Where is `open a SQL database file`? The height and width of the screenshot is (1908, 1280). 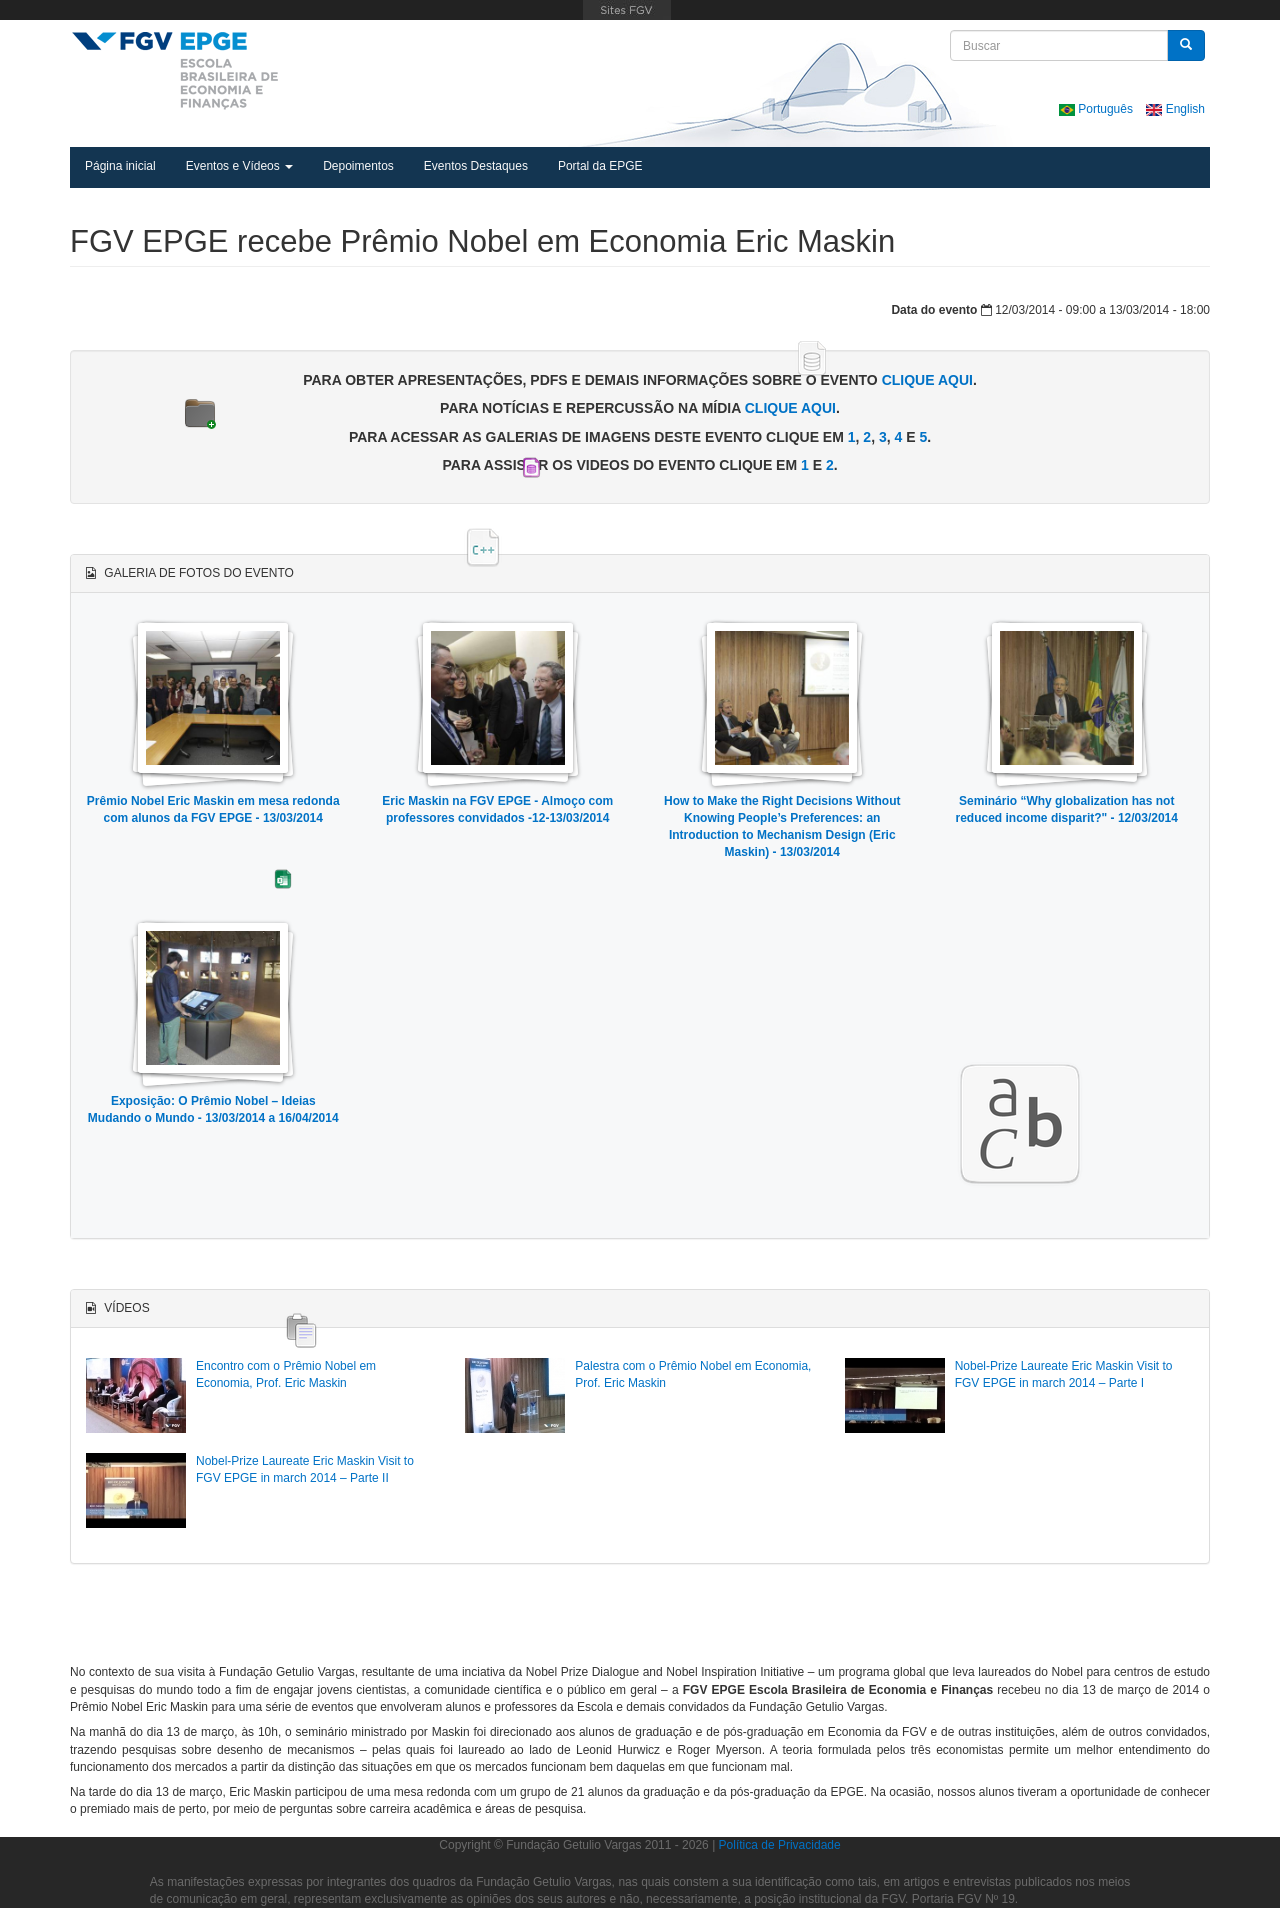
open a SQL database file is located at coordinates (812, 358).